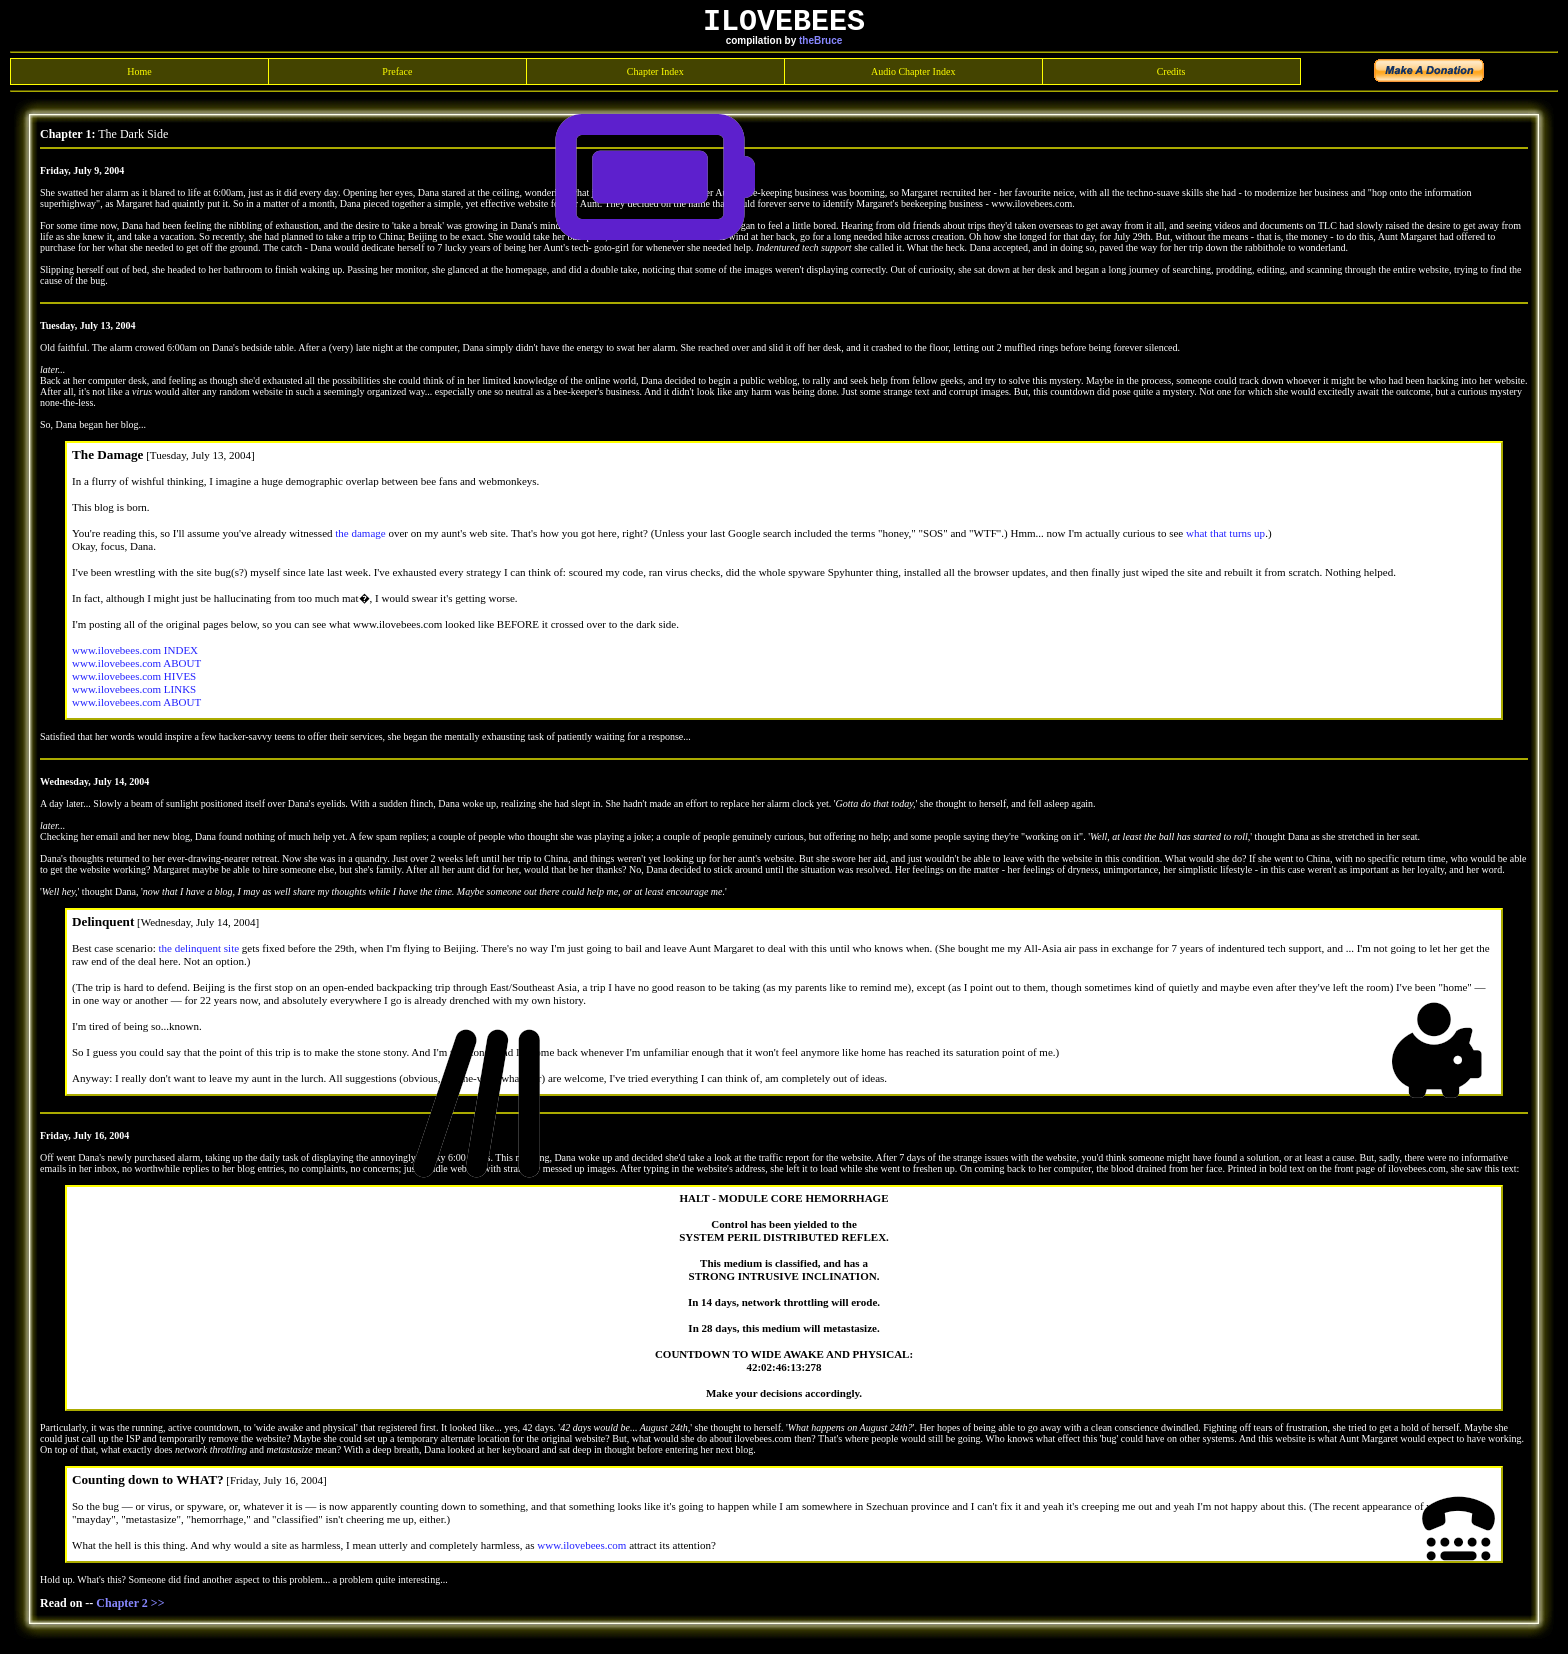  I want to click on access savings or budget features, so click(1434, 1053).